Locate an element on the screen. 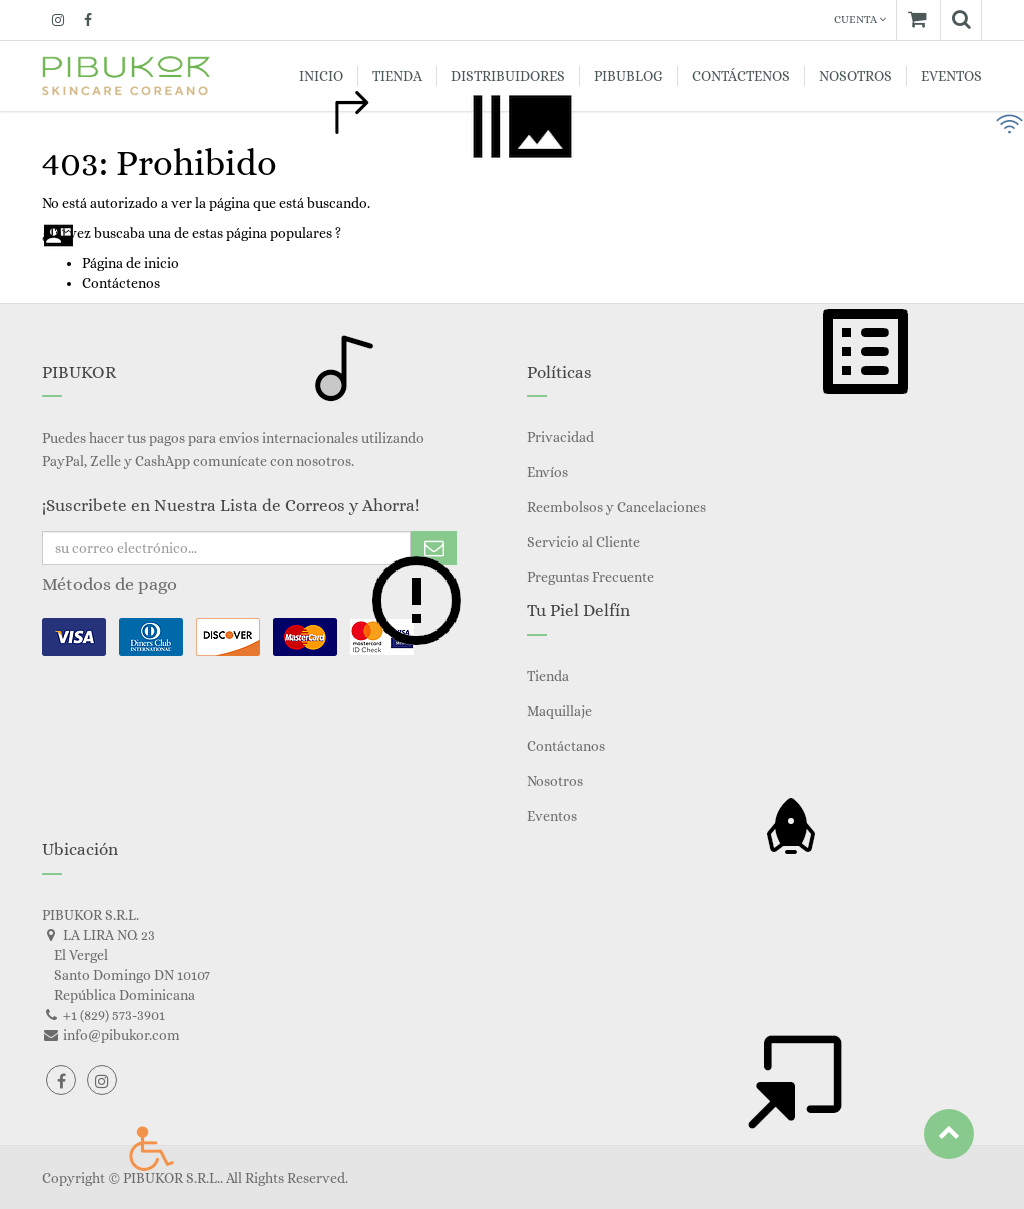 The height and width of the screenshot is (1209, 1024). indicates an error or problem has occurred is located at coordinates (416, 600).